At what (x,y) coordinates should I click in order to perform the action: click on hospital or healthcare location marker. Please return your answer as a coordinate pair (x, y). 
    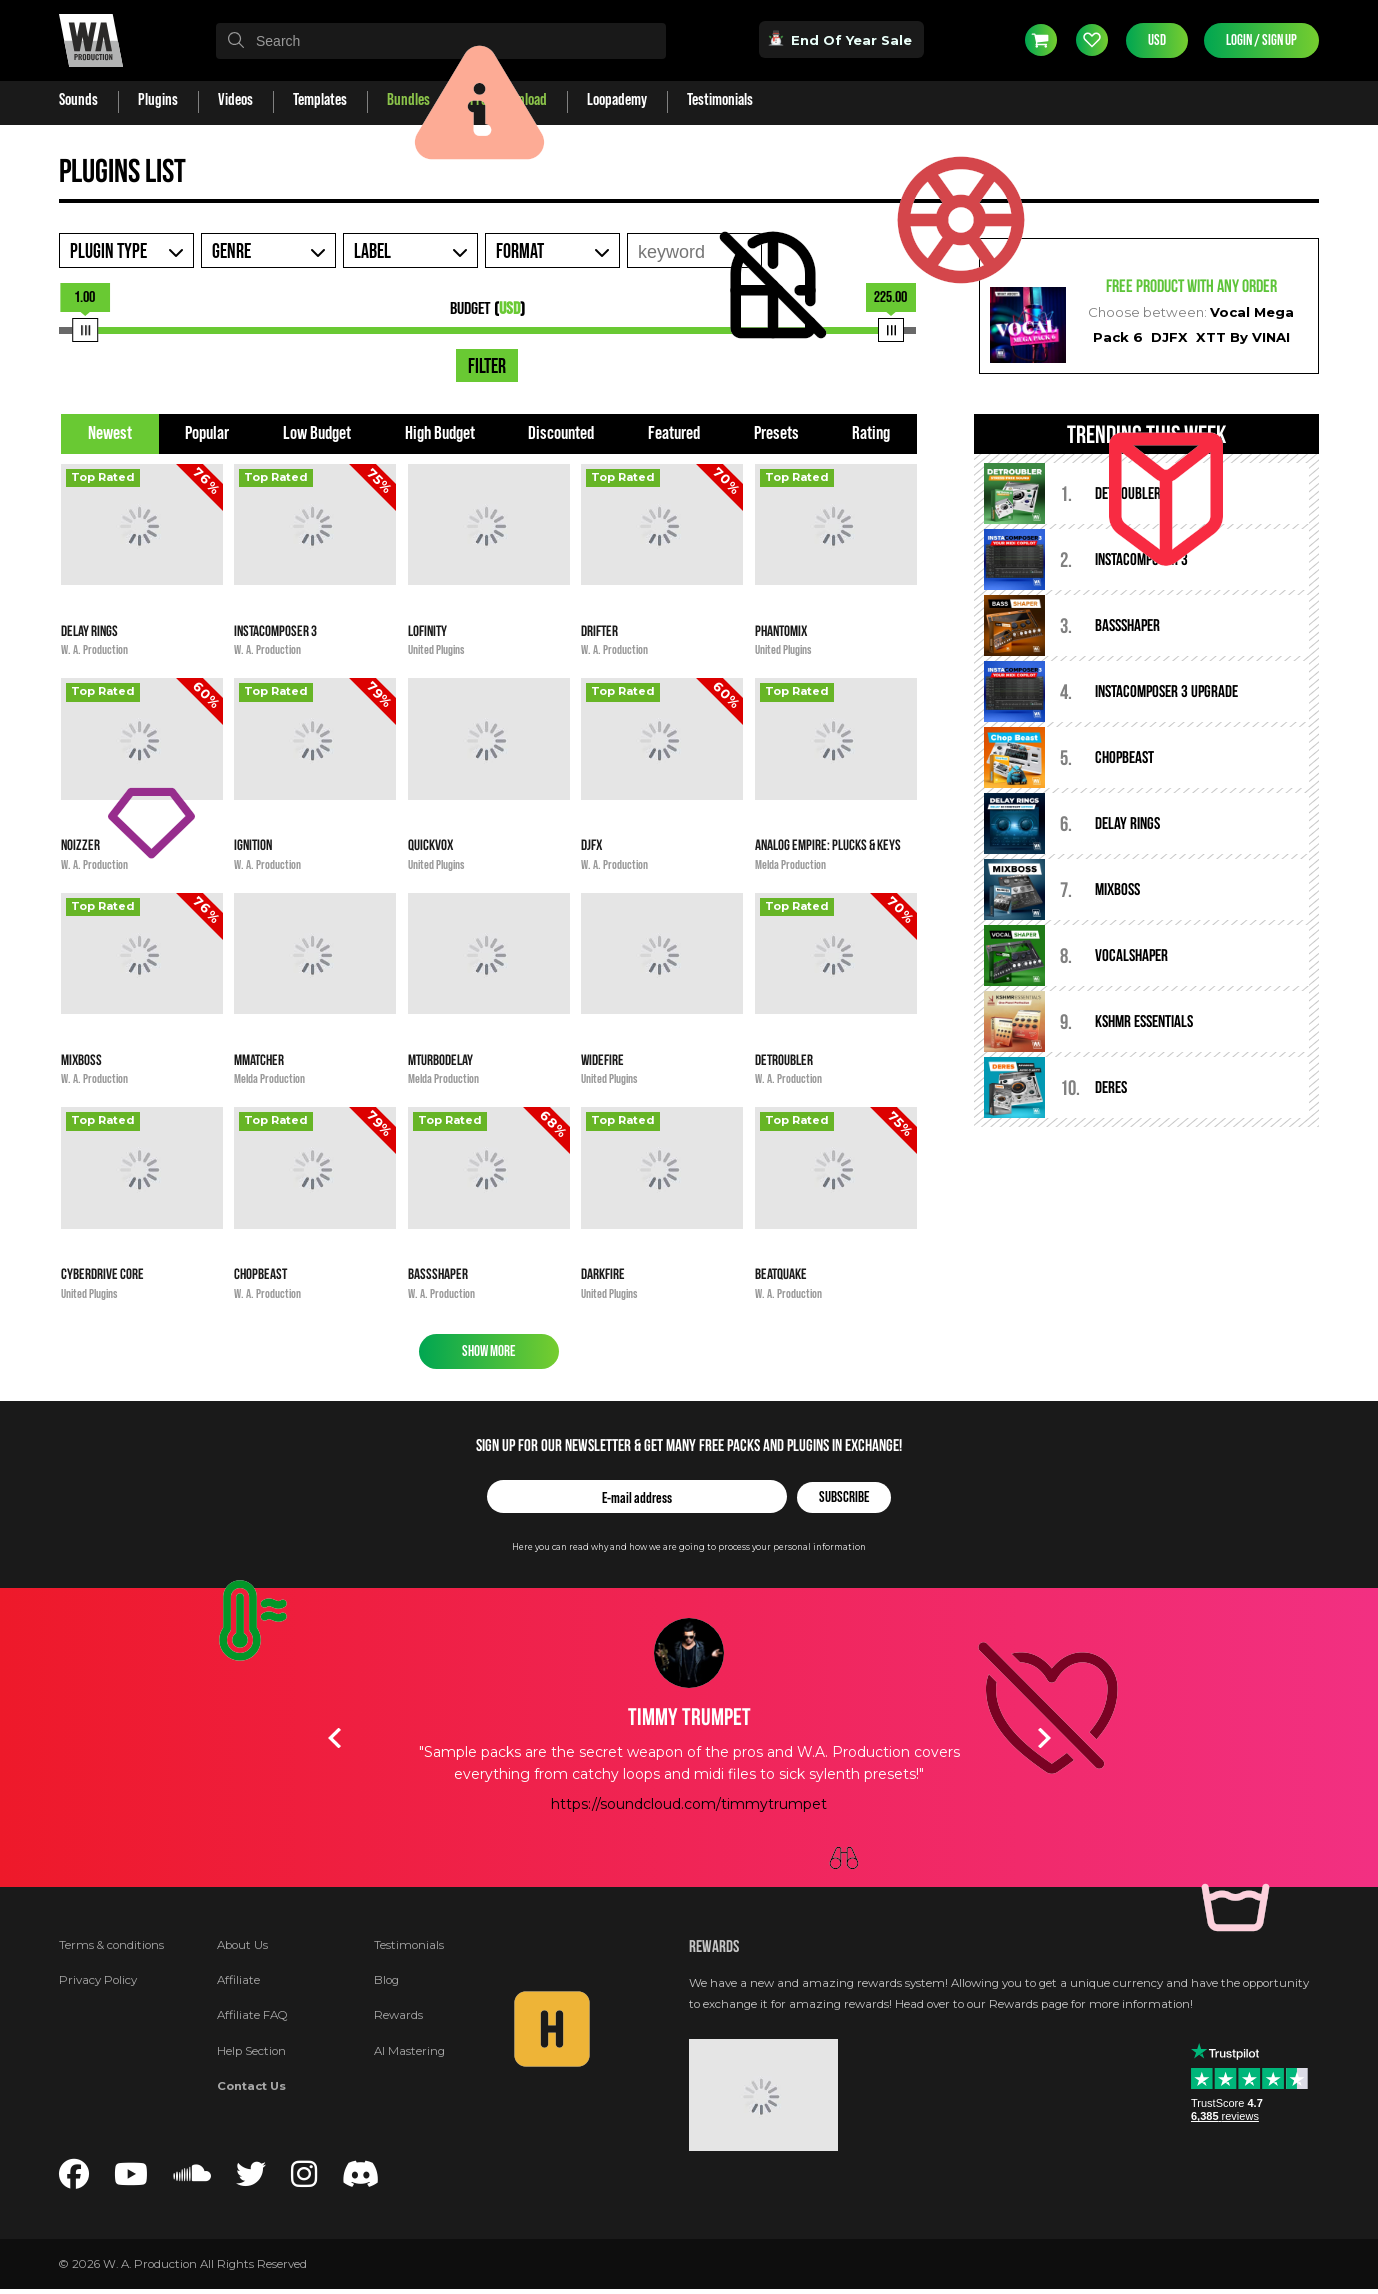
    Looking at the image, I should click on (552, 2029).